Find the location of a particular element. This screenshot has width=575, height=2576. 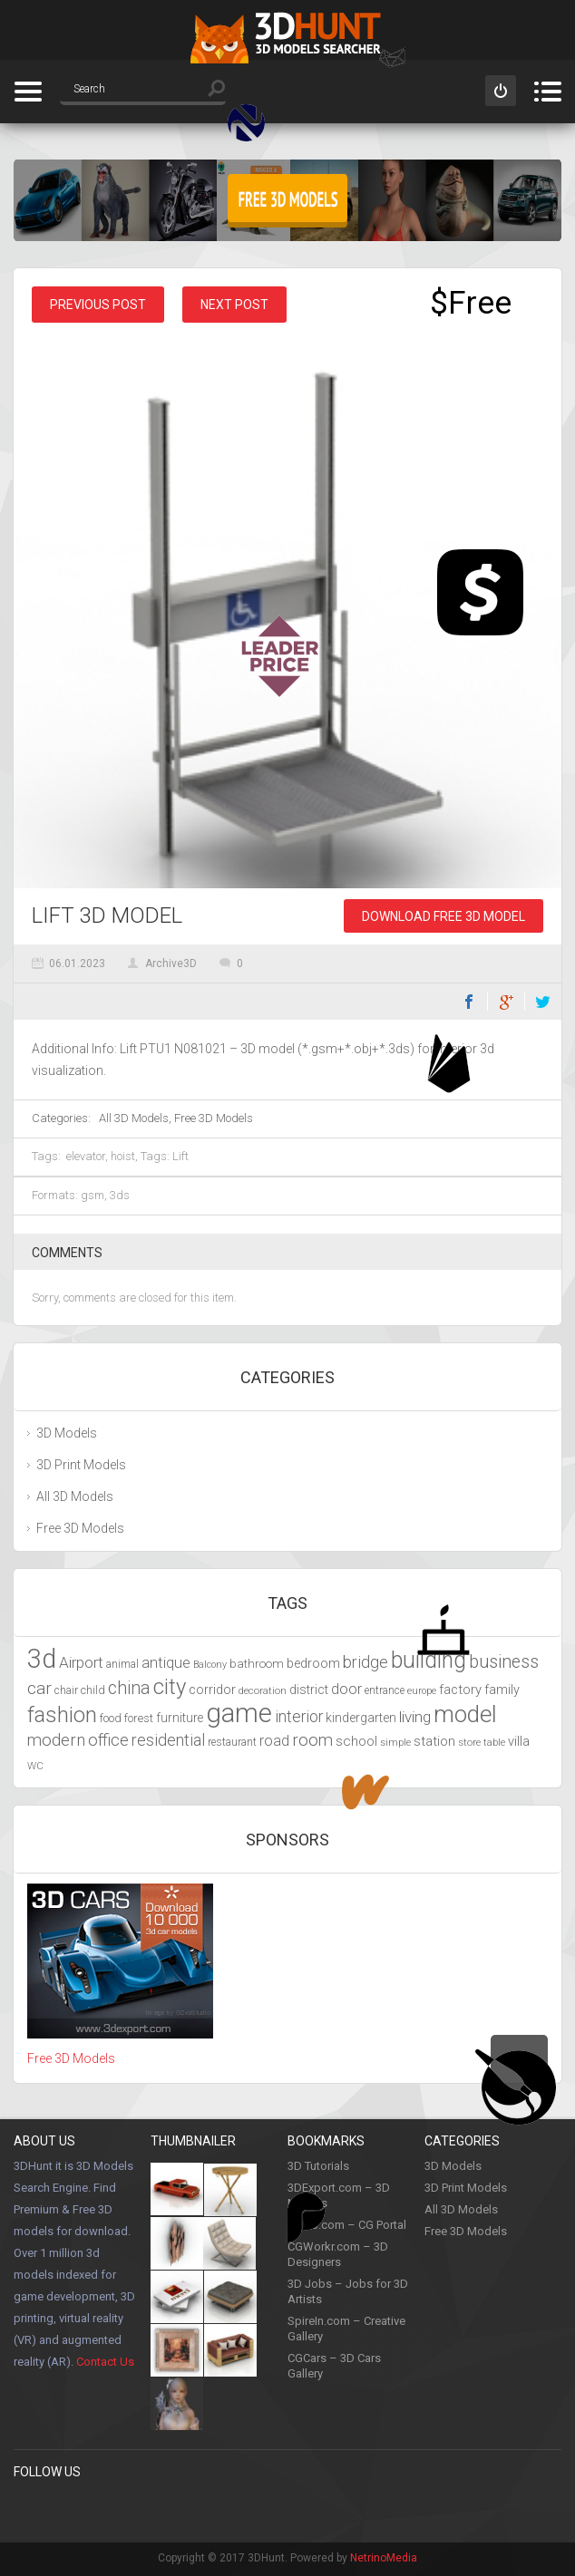

checkio coding platform logo is located at coordinates (392, 57).